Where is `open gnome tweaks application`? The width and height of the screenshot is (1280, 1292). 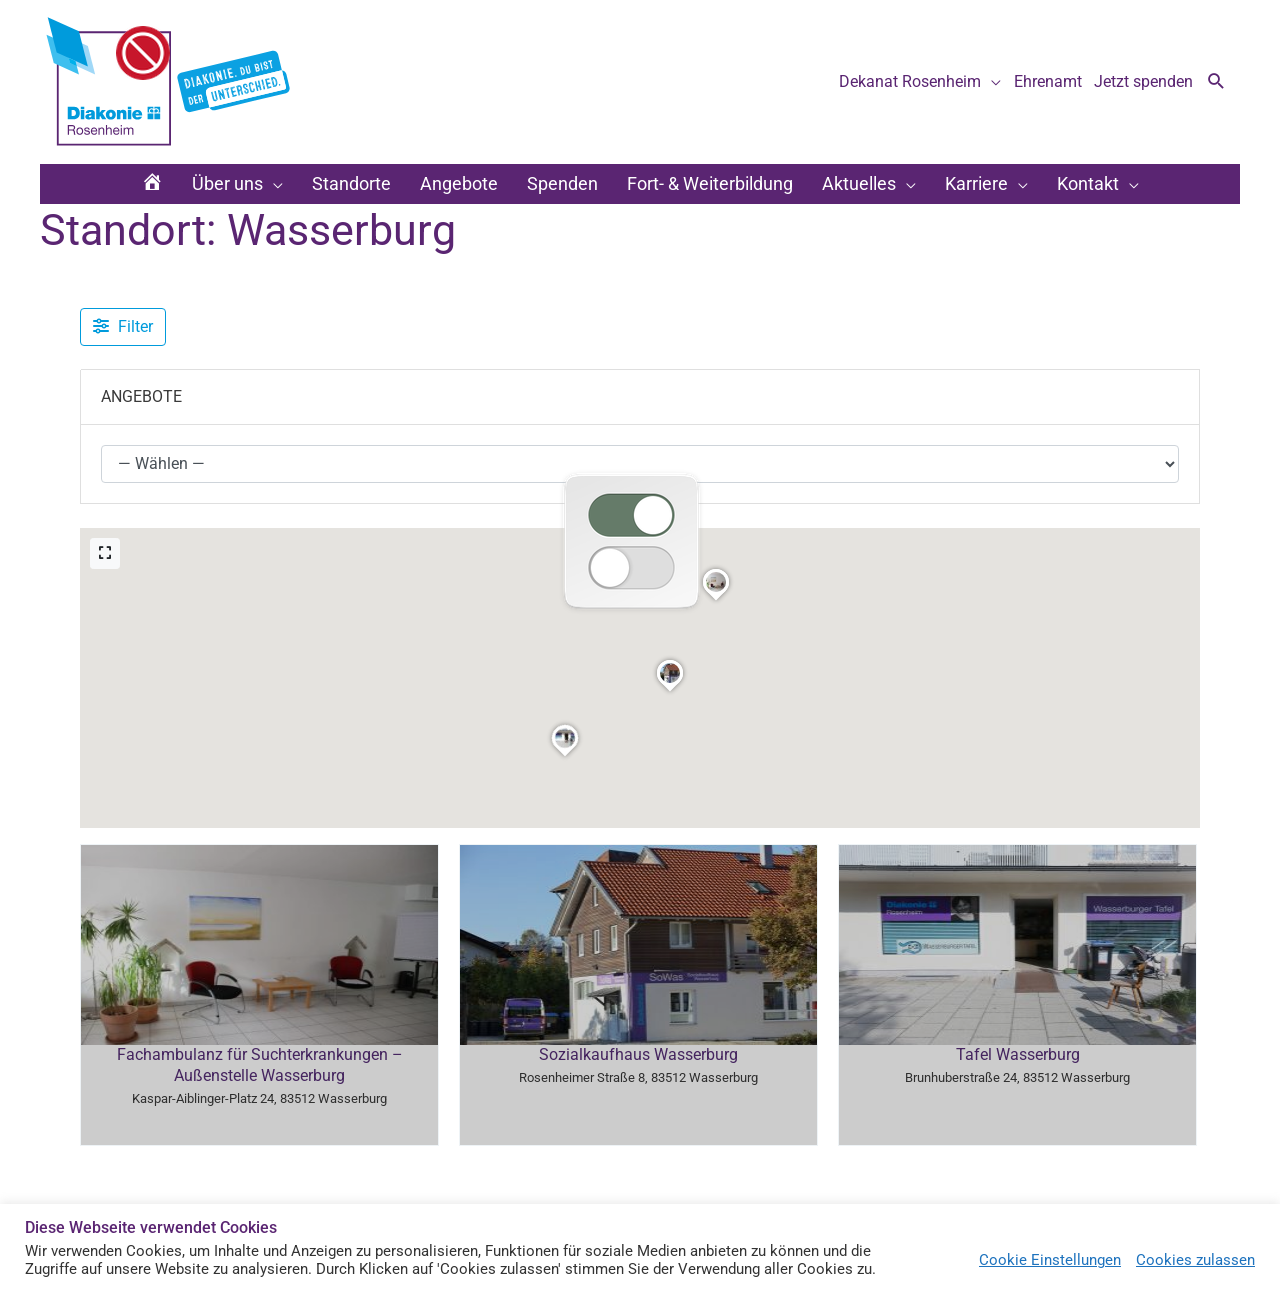 open gnome tweaks application is located at coordinates (631, 541).